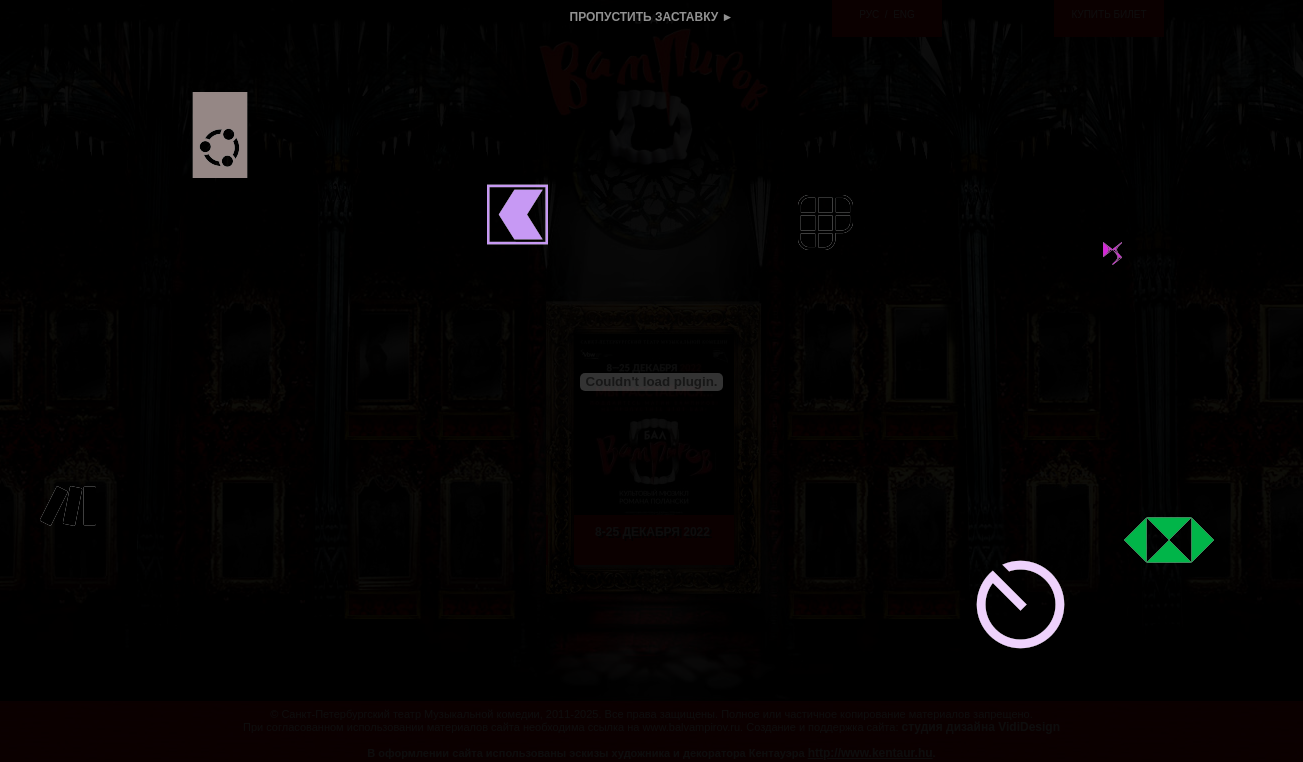 The image size is (1303, 762). What do you see at coordinates (517, 214) in the screenshot?
I see `thurgauer kantonalbank logo` at bounding box center [517, 214].